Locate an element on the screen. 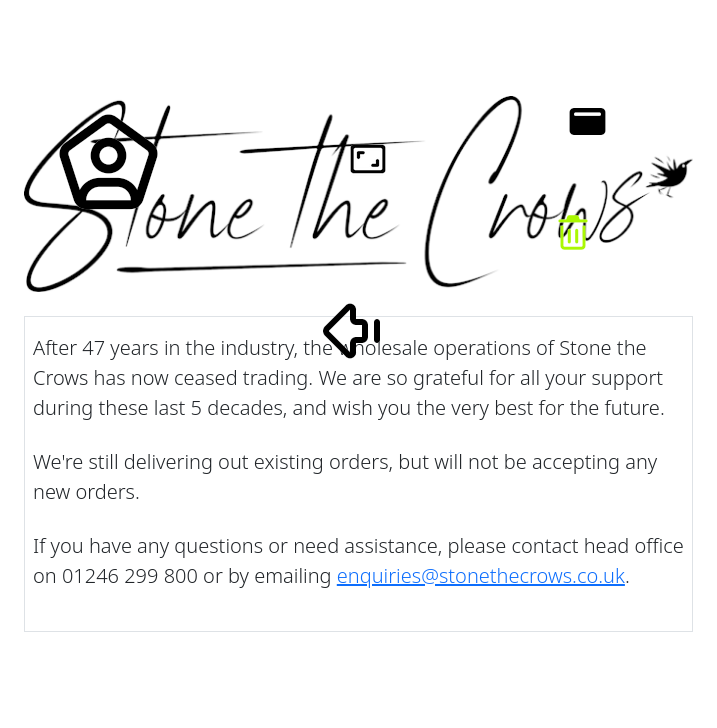 The width and height of the screenshot is (717, 728). go back to the beginning is located at coordinates (353, 331).